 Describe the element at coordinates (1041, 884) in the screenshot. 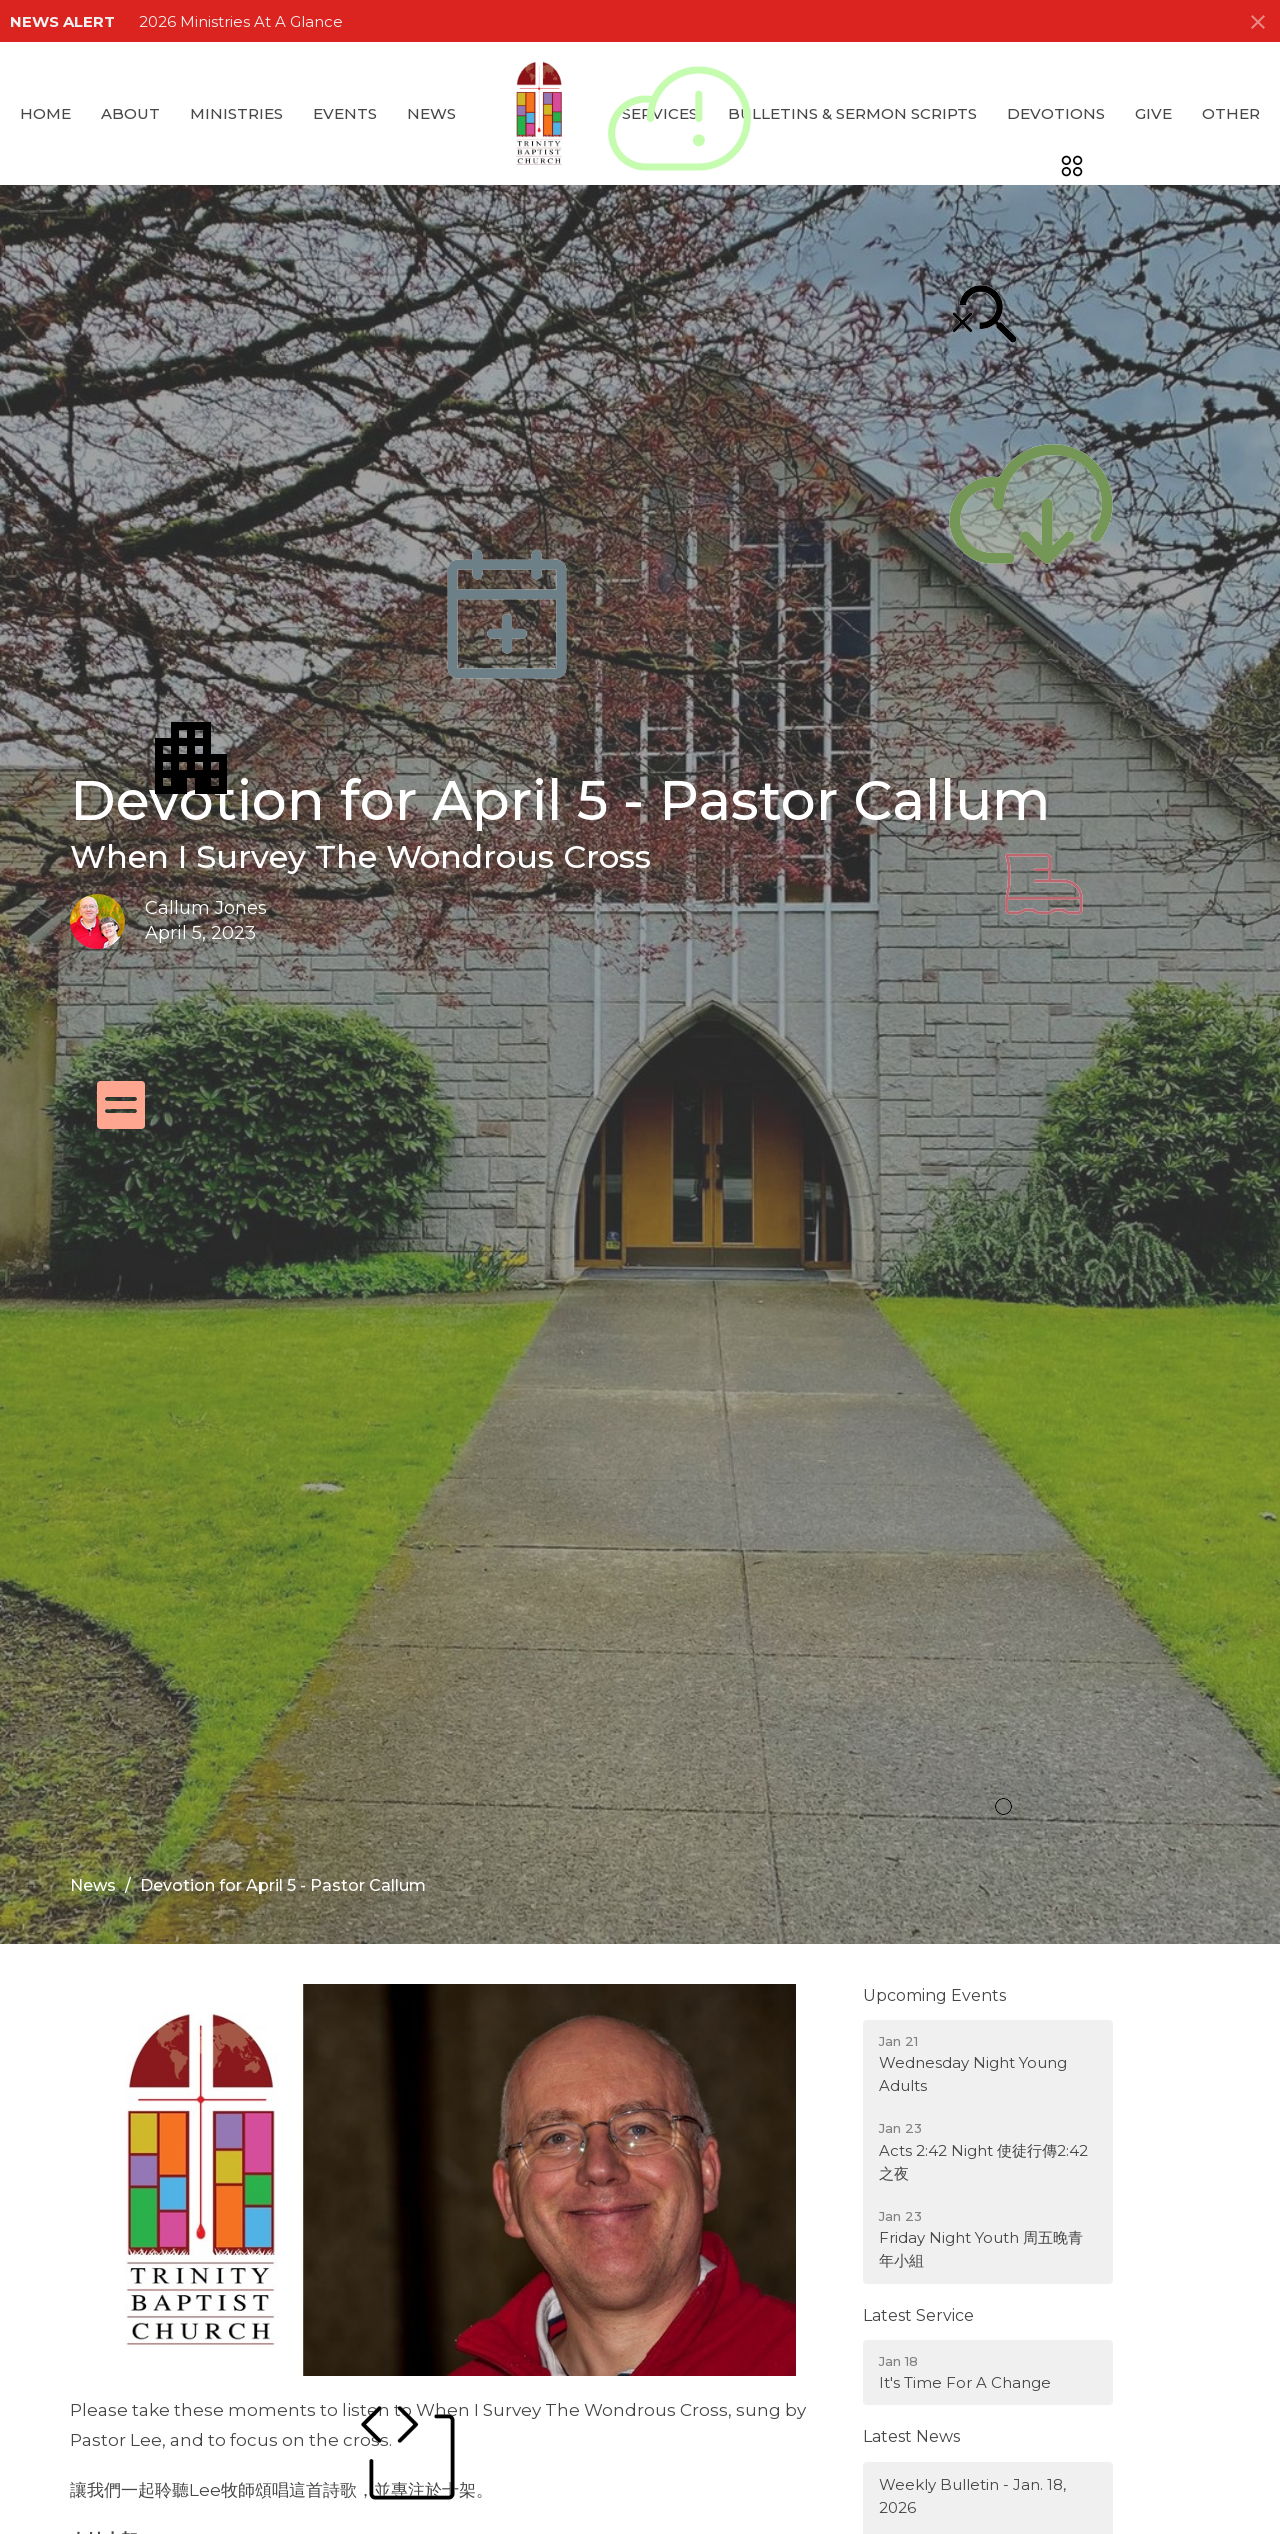

I see `view footwear or shoe category` at that location.